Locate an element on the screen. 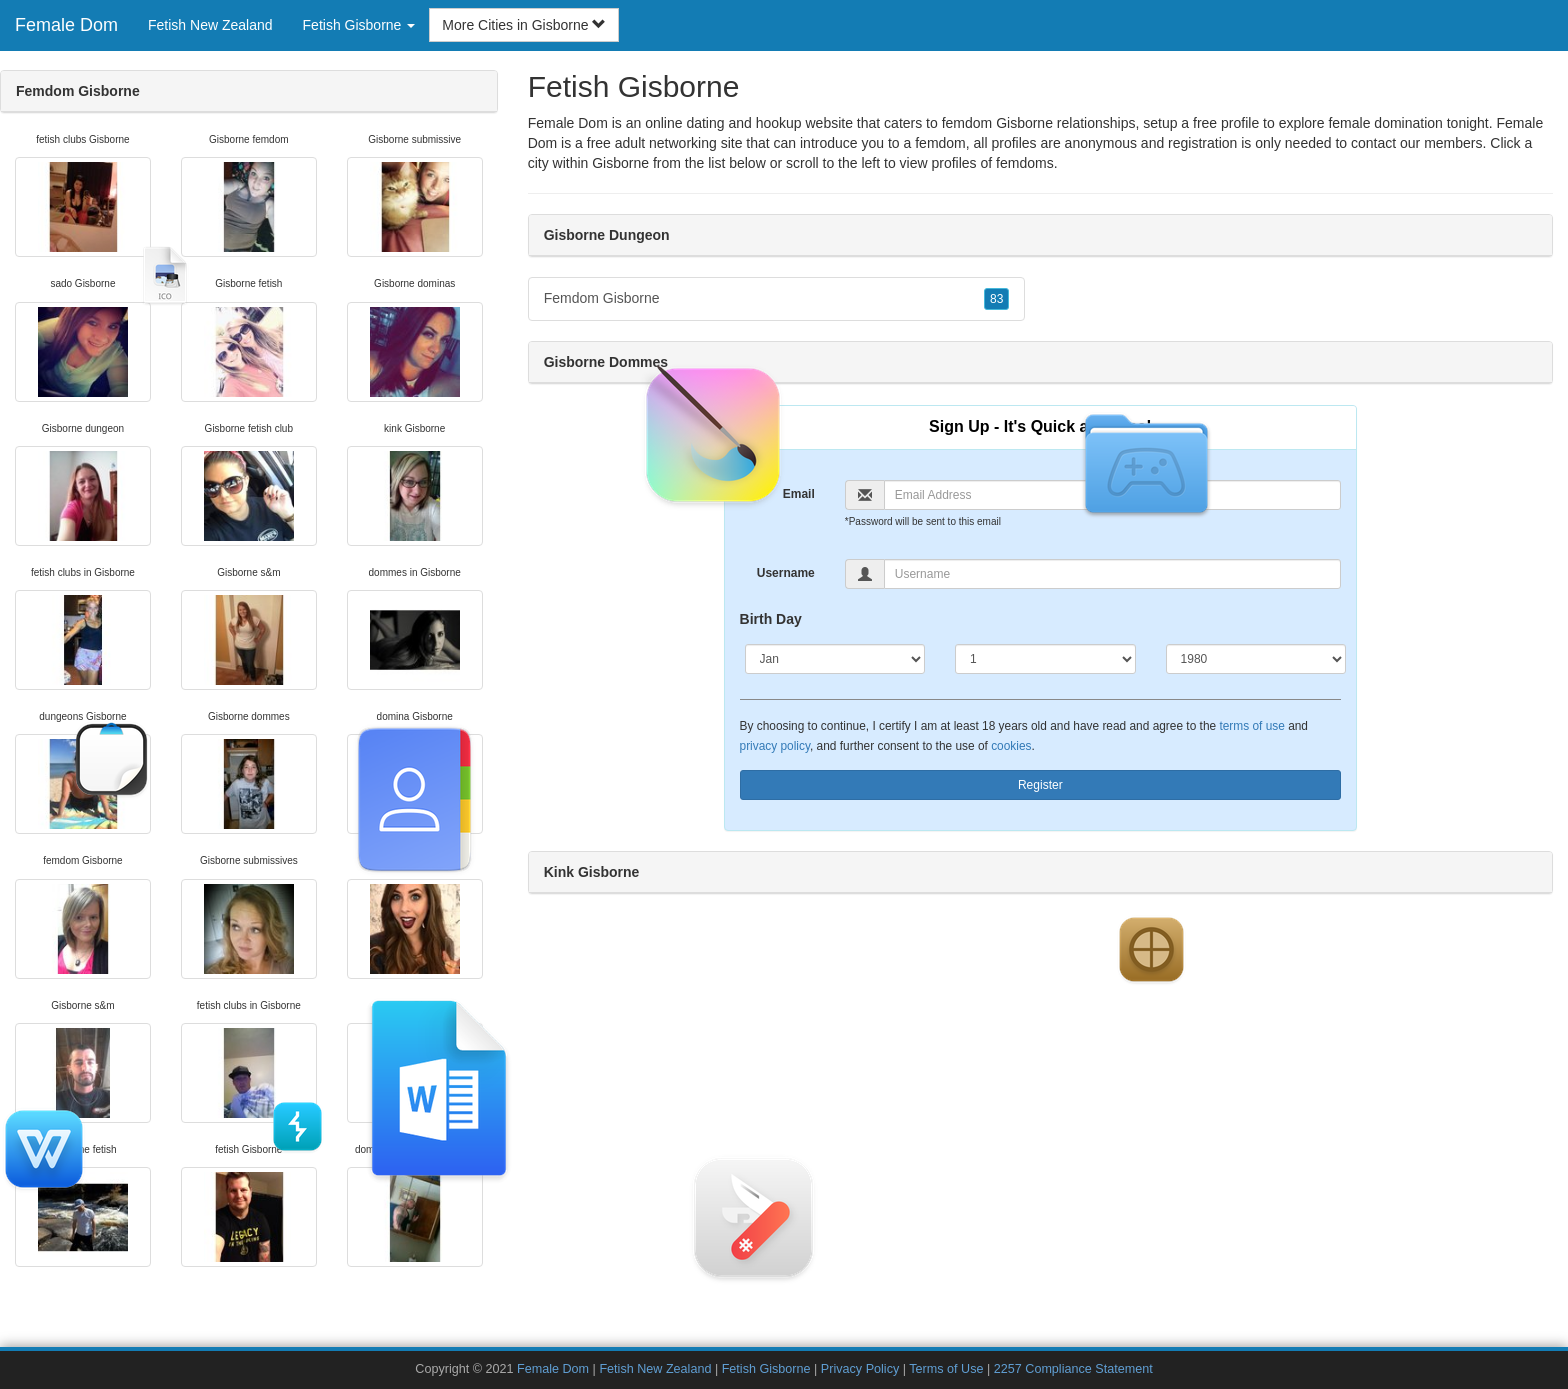  open a Microsoft Word document is located at coordinates (439, 1088).